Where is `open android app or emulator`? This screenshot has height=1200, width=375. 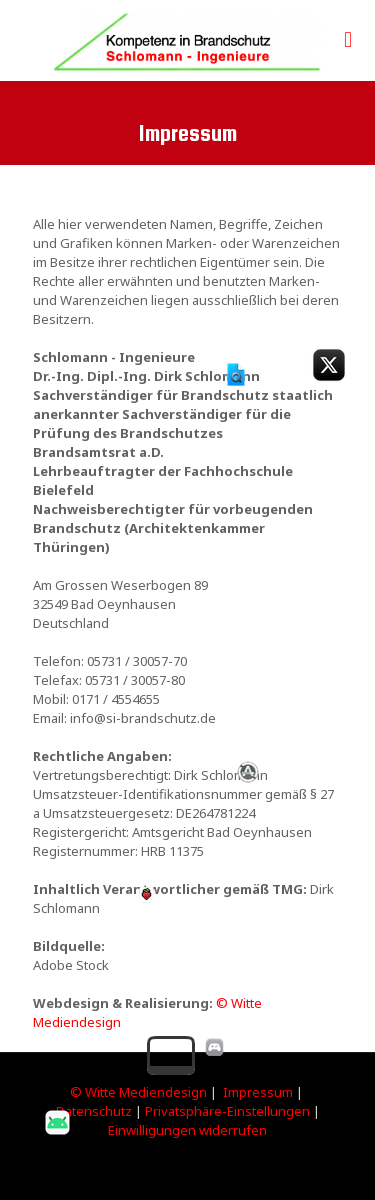
open android app or emulator is located at coordinates (57, 1122).